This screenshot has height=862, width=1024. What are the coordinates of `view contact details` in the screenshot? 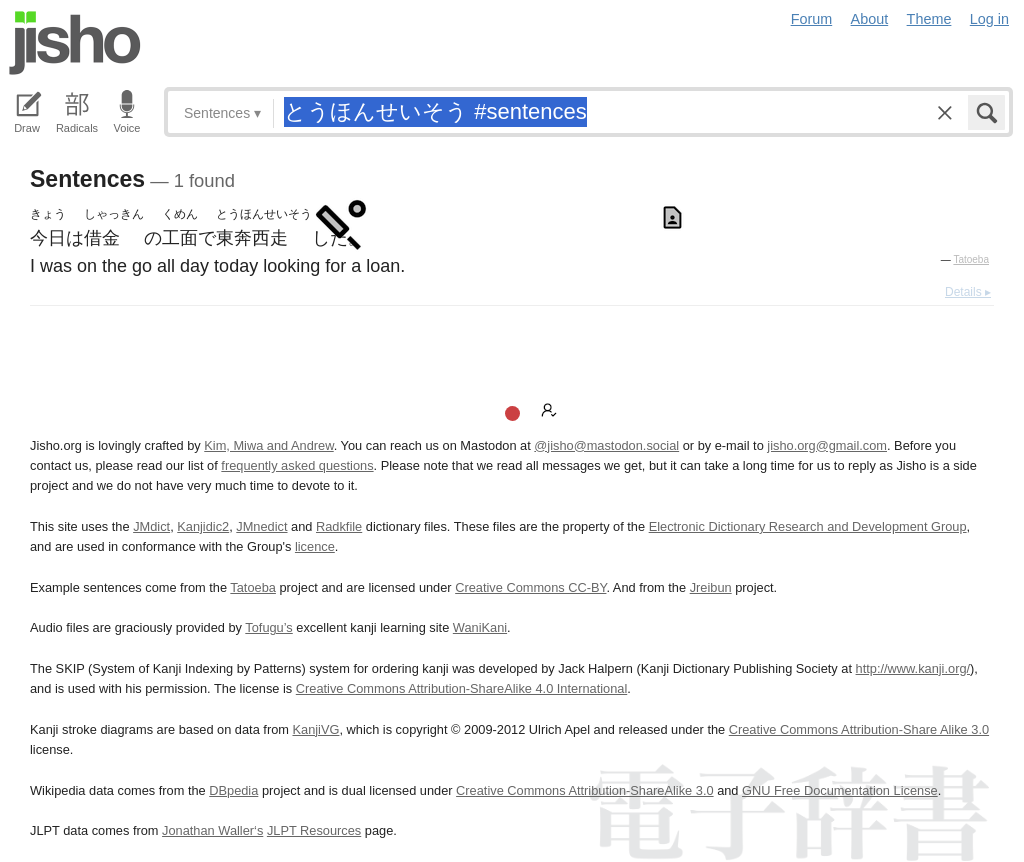 It's located at (672, 217).